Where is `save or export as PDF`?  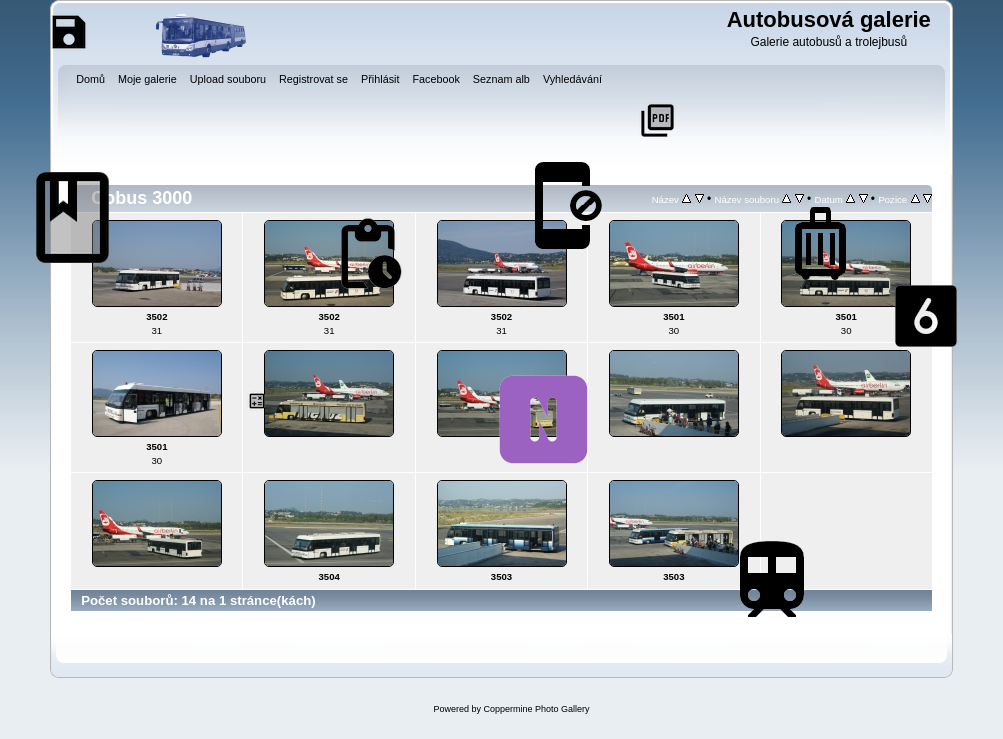
save or export as PDF is located at coordinates (657, 120).